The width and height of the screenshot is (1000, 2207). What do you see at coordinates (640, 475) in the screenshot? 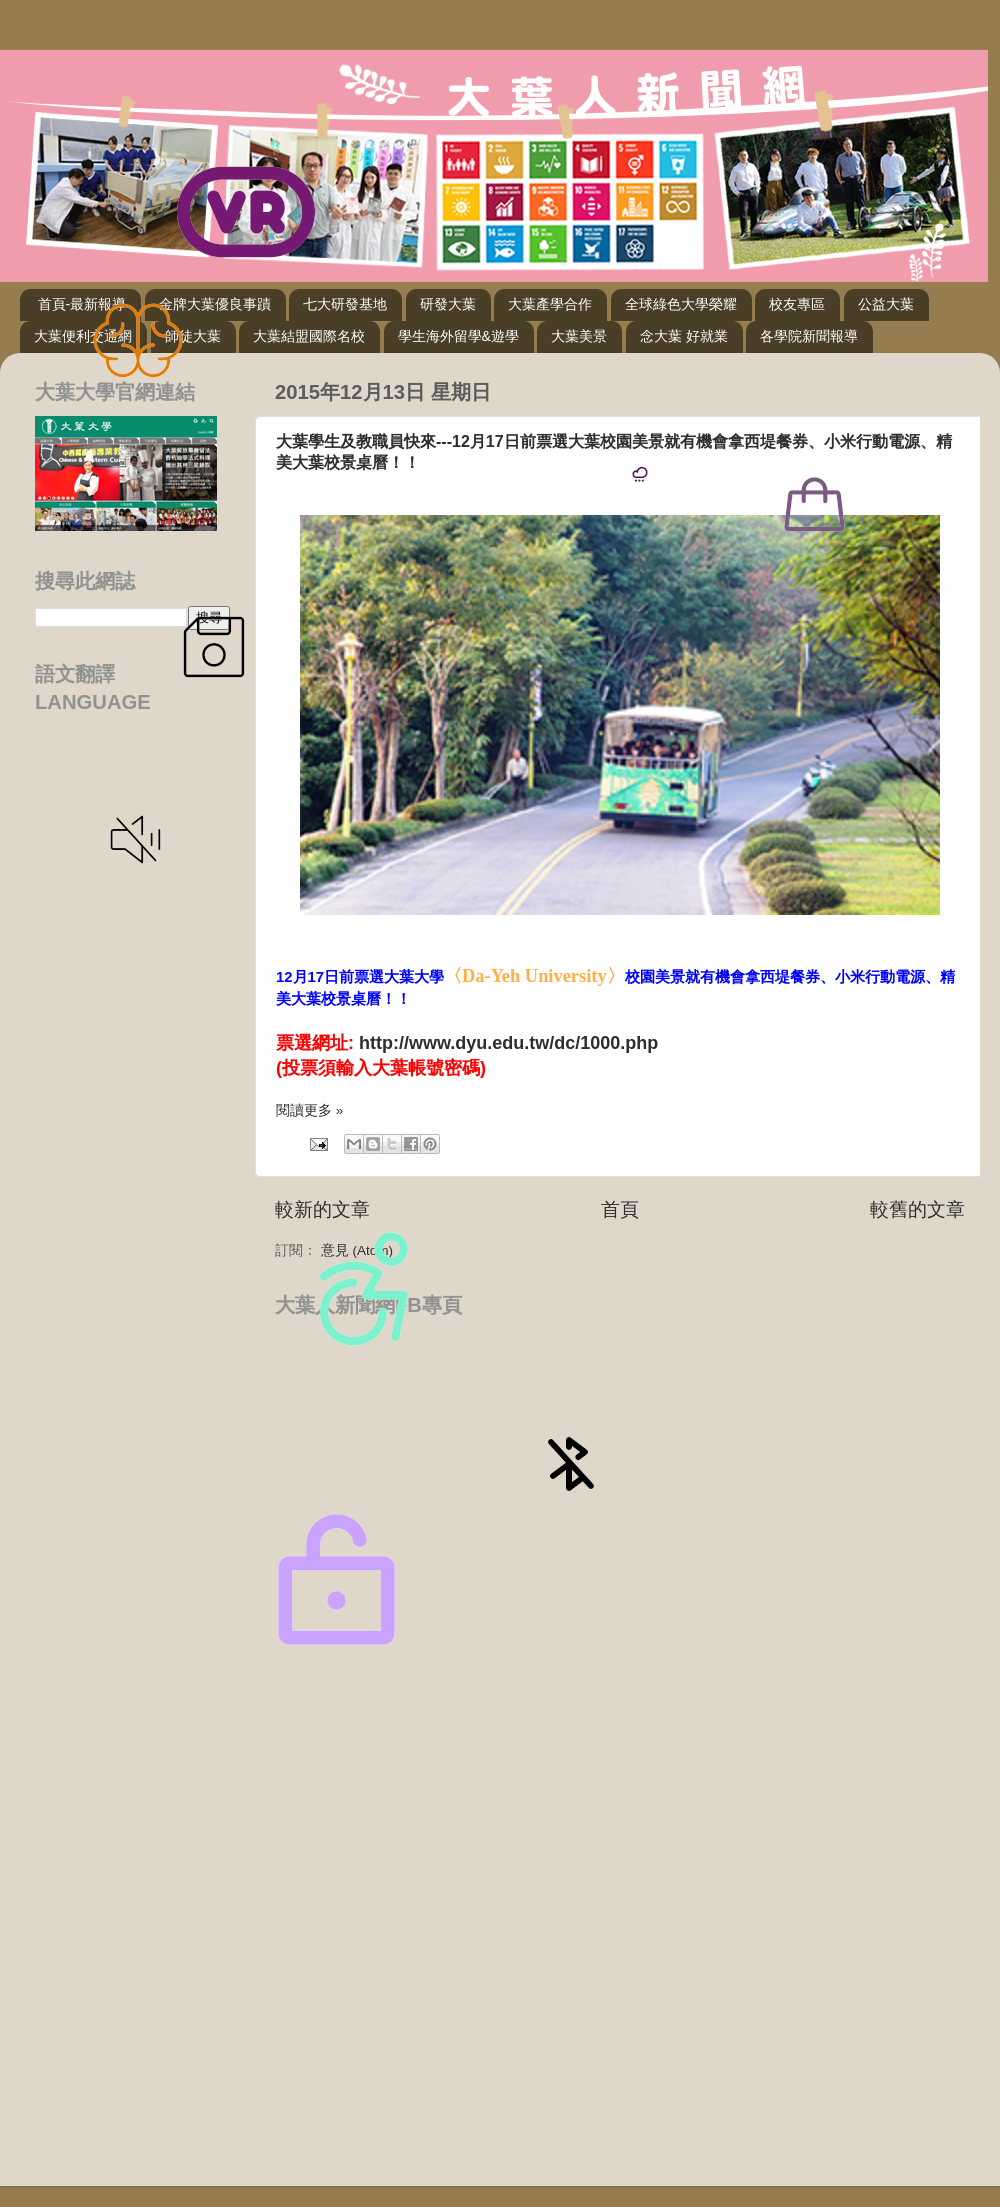
I see `indicates snowy weather conditions` at bounding box center [640, 475].